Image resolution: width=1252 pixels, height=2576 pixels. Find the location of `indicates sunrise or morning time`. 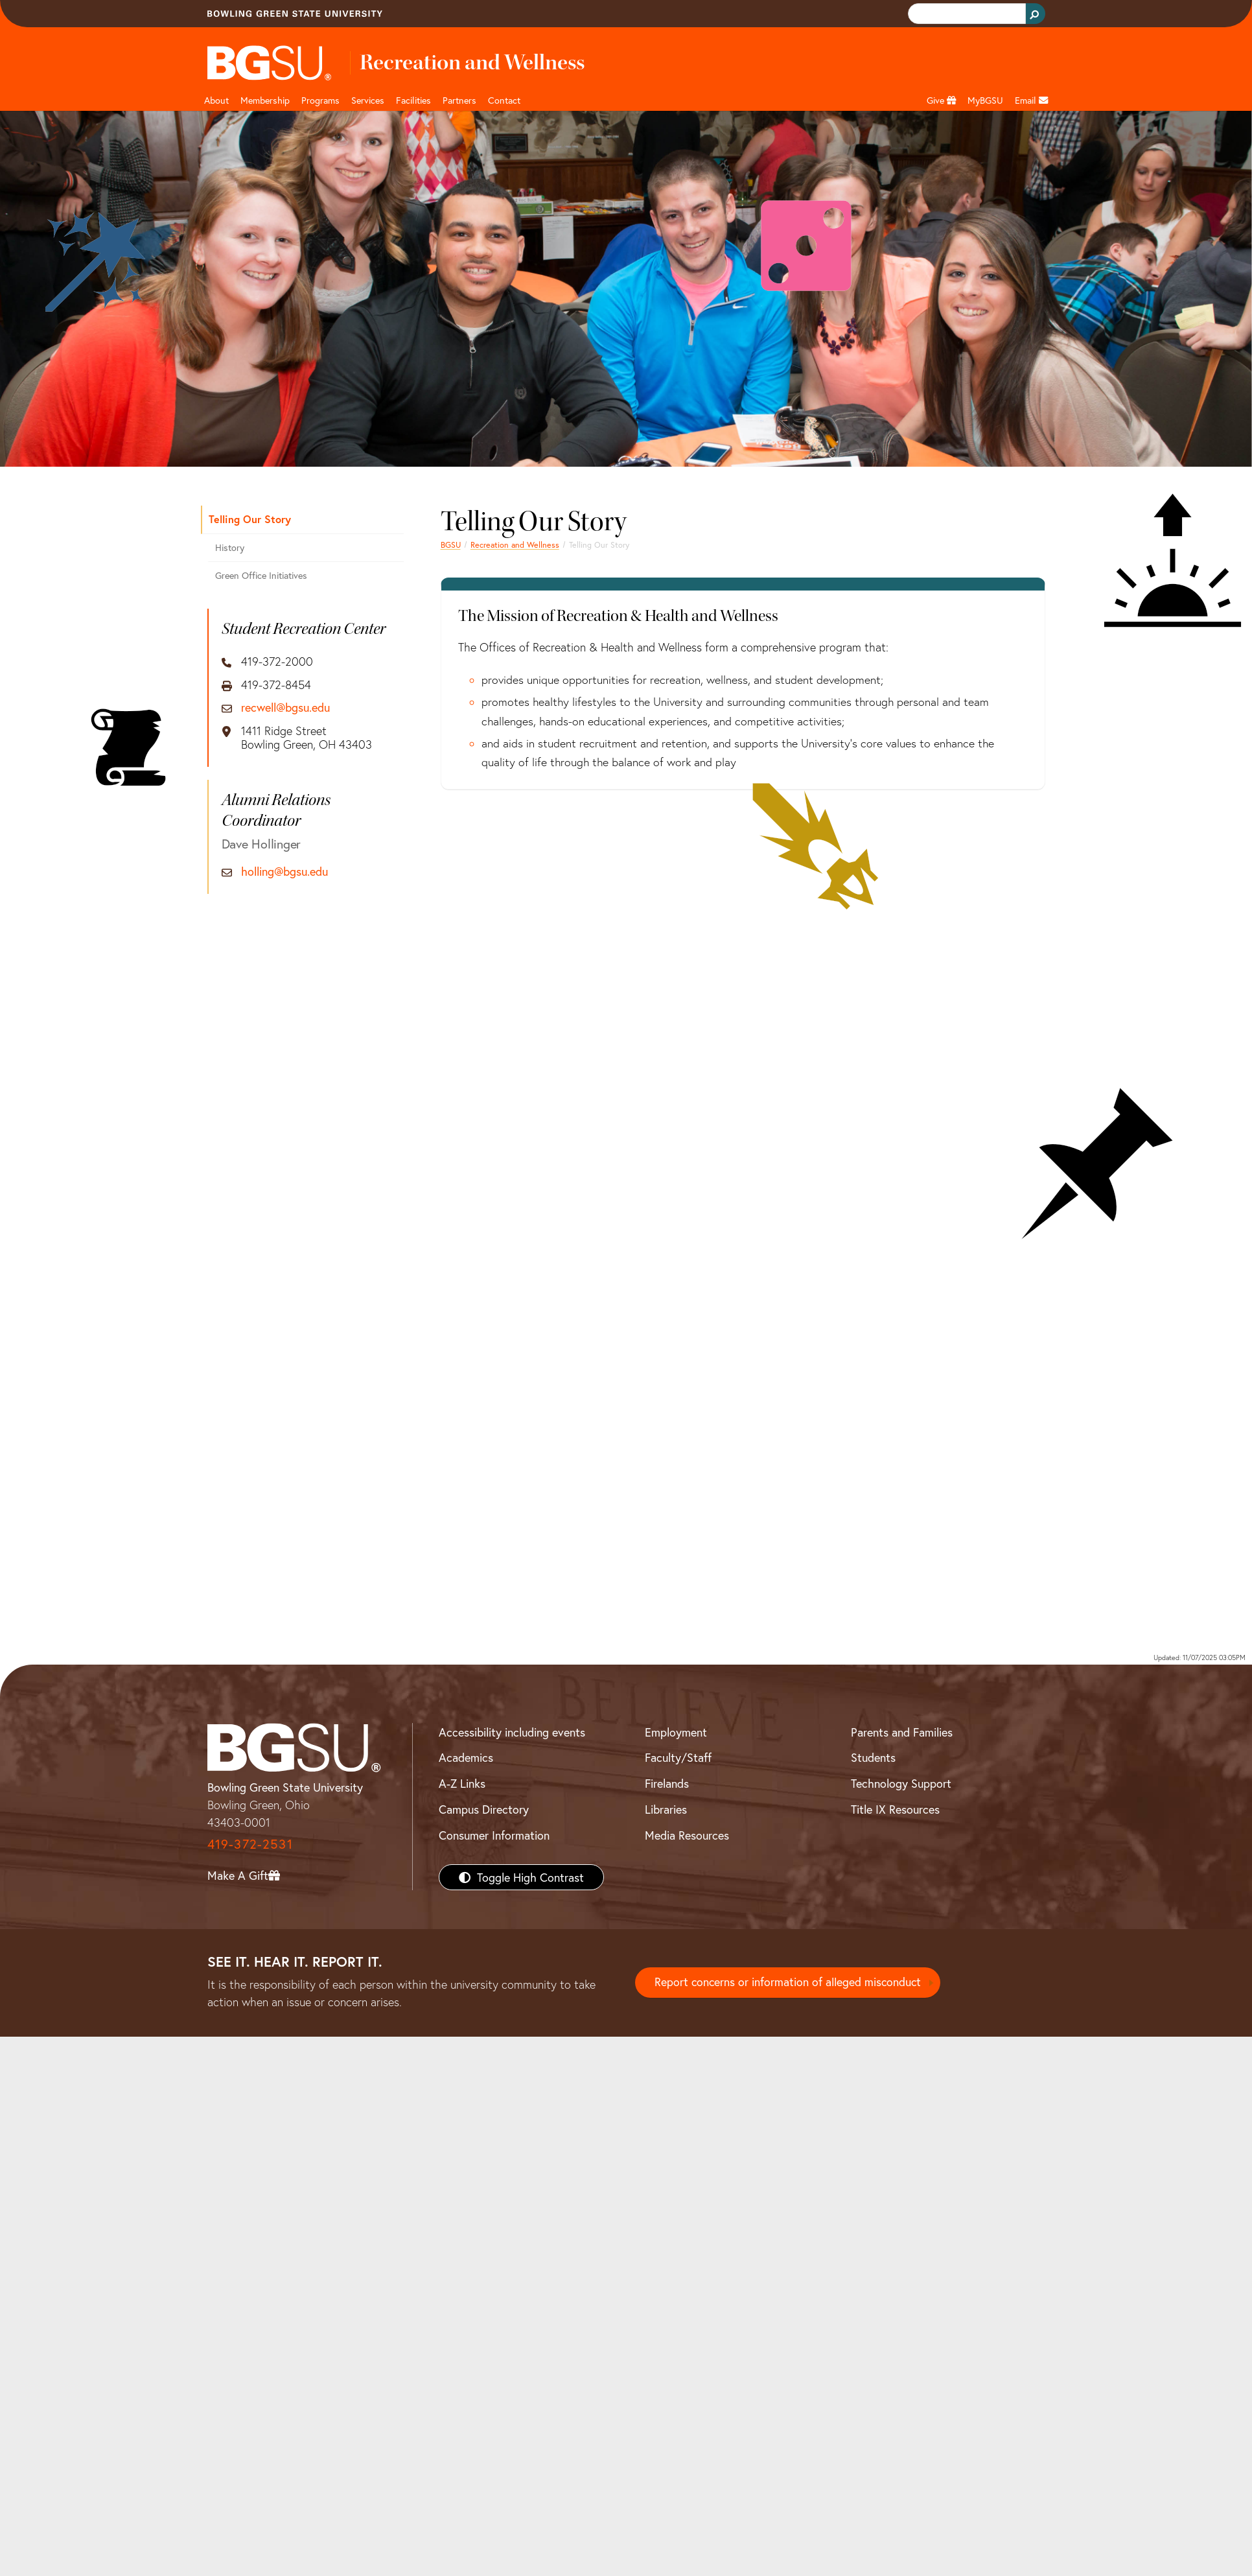

indicates sunrise or morning time is located at coordinates (1172, 559).